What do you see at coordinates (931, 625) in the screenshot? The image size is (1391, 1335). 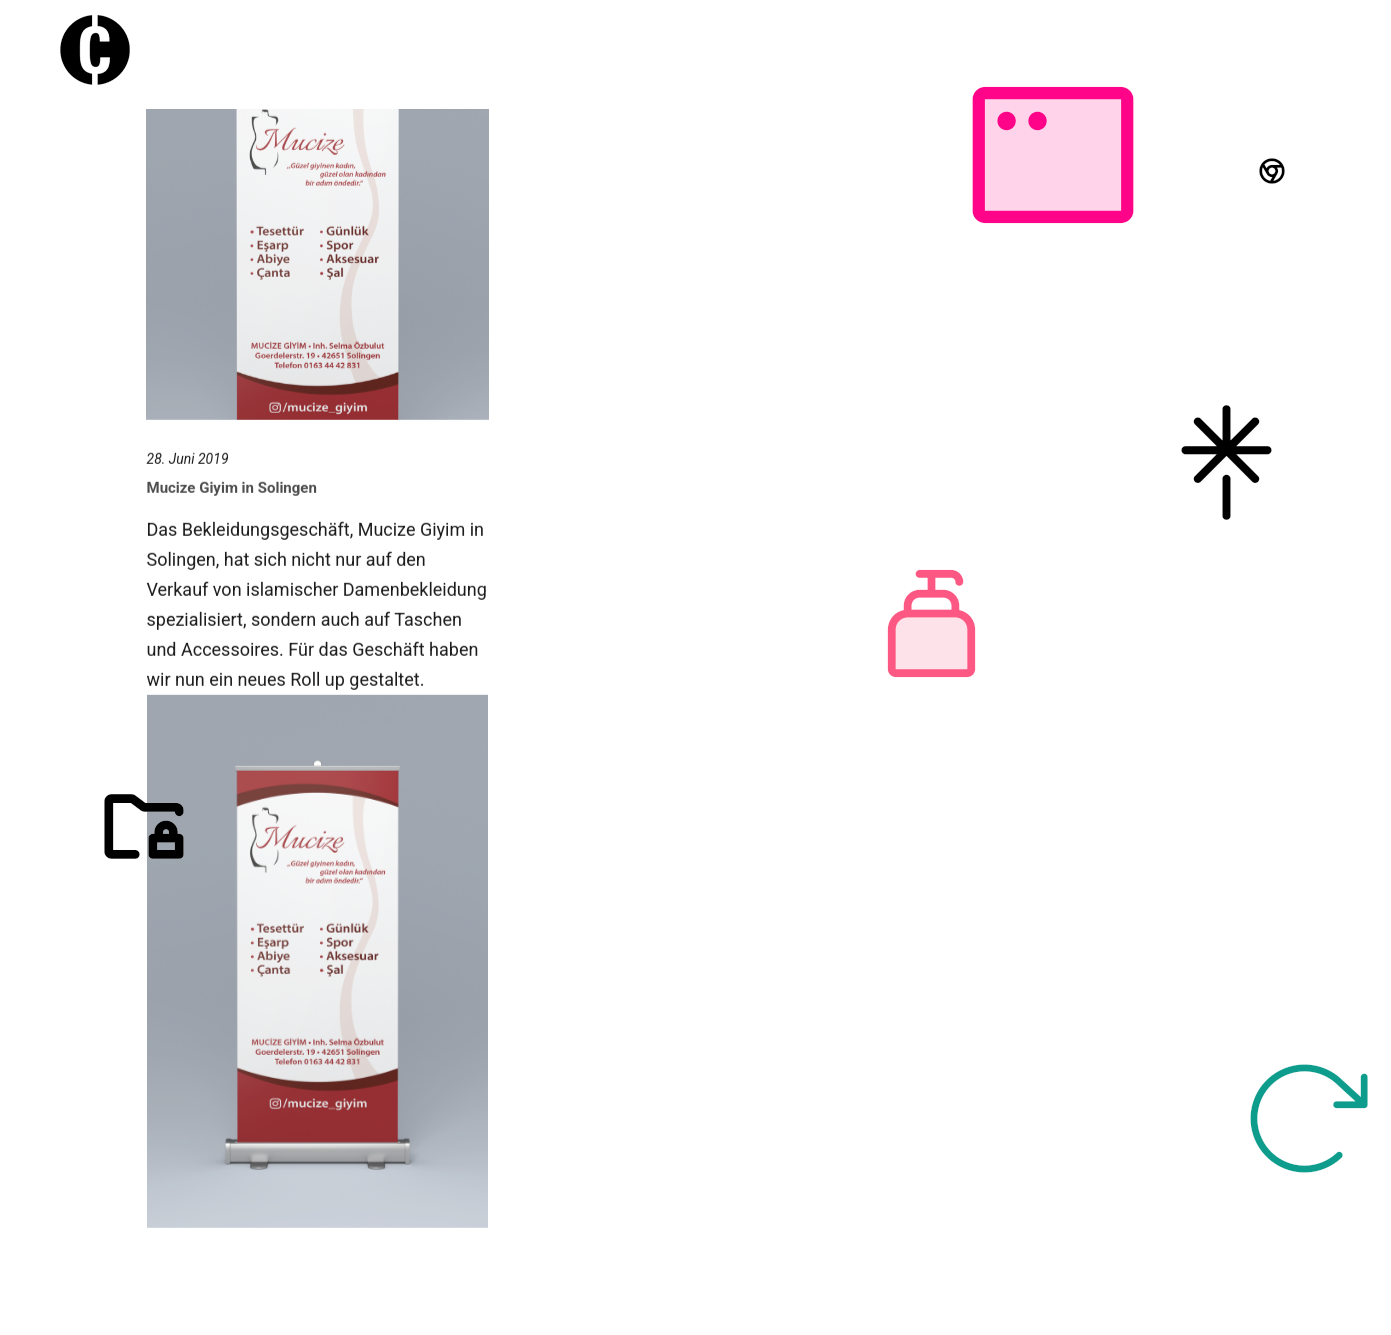 I see `access hygiene or handwashing reminders` at bounding box center [931, 625].